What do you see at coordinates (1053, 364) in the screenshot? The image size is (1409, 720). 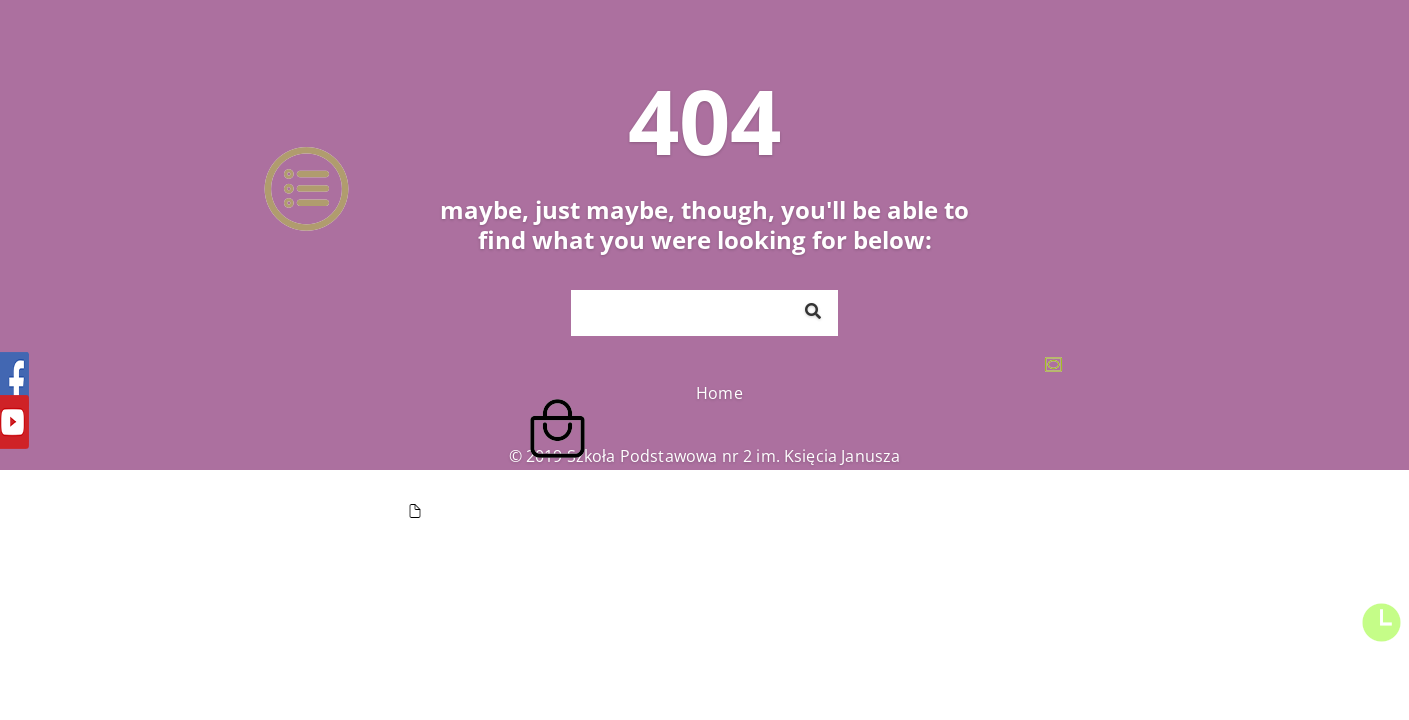 I see `apply vignette effect to photo` at bounding box center [1053, 364].